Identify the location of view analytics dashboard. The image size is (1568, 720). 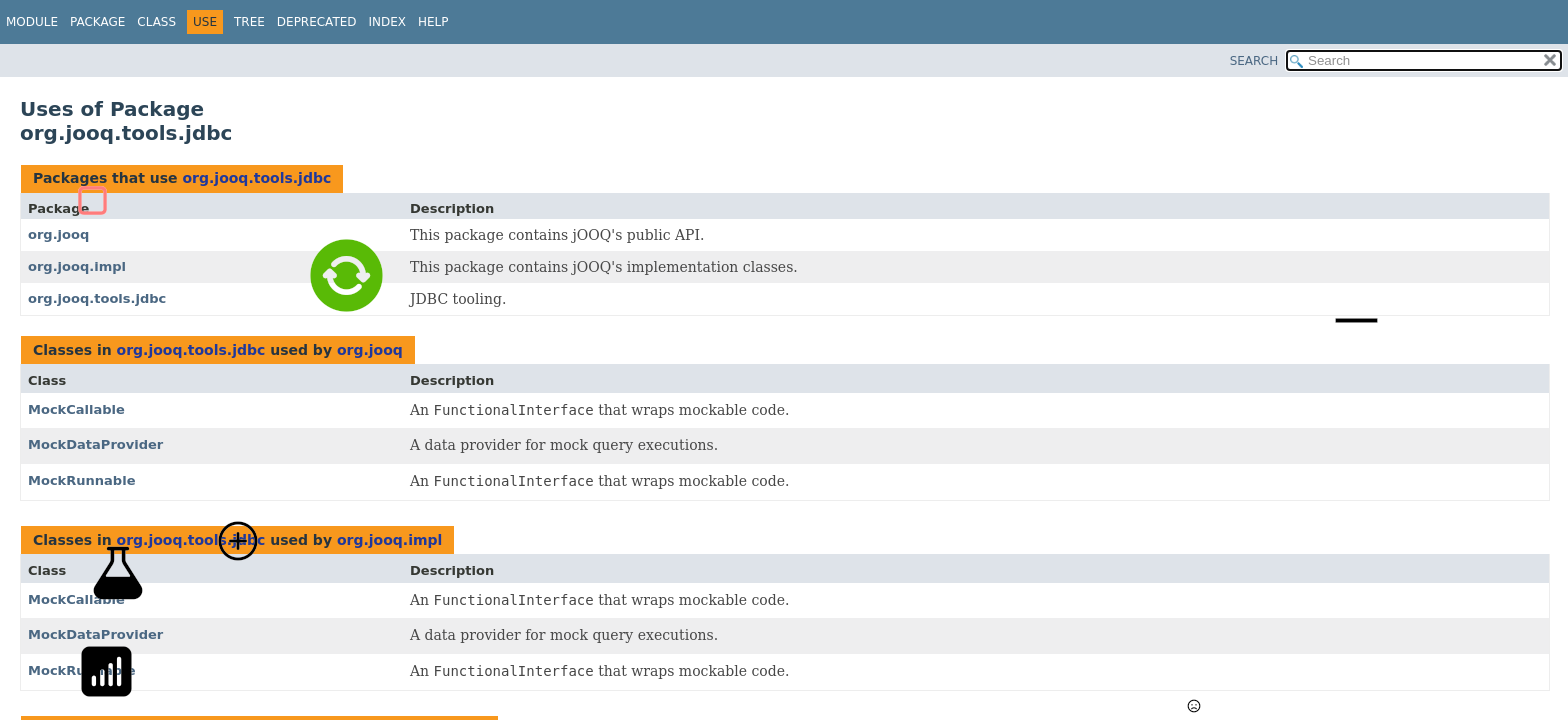
(106, 671).